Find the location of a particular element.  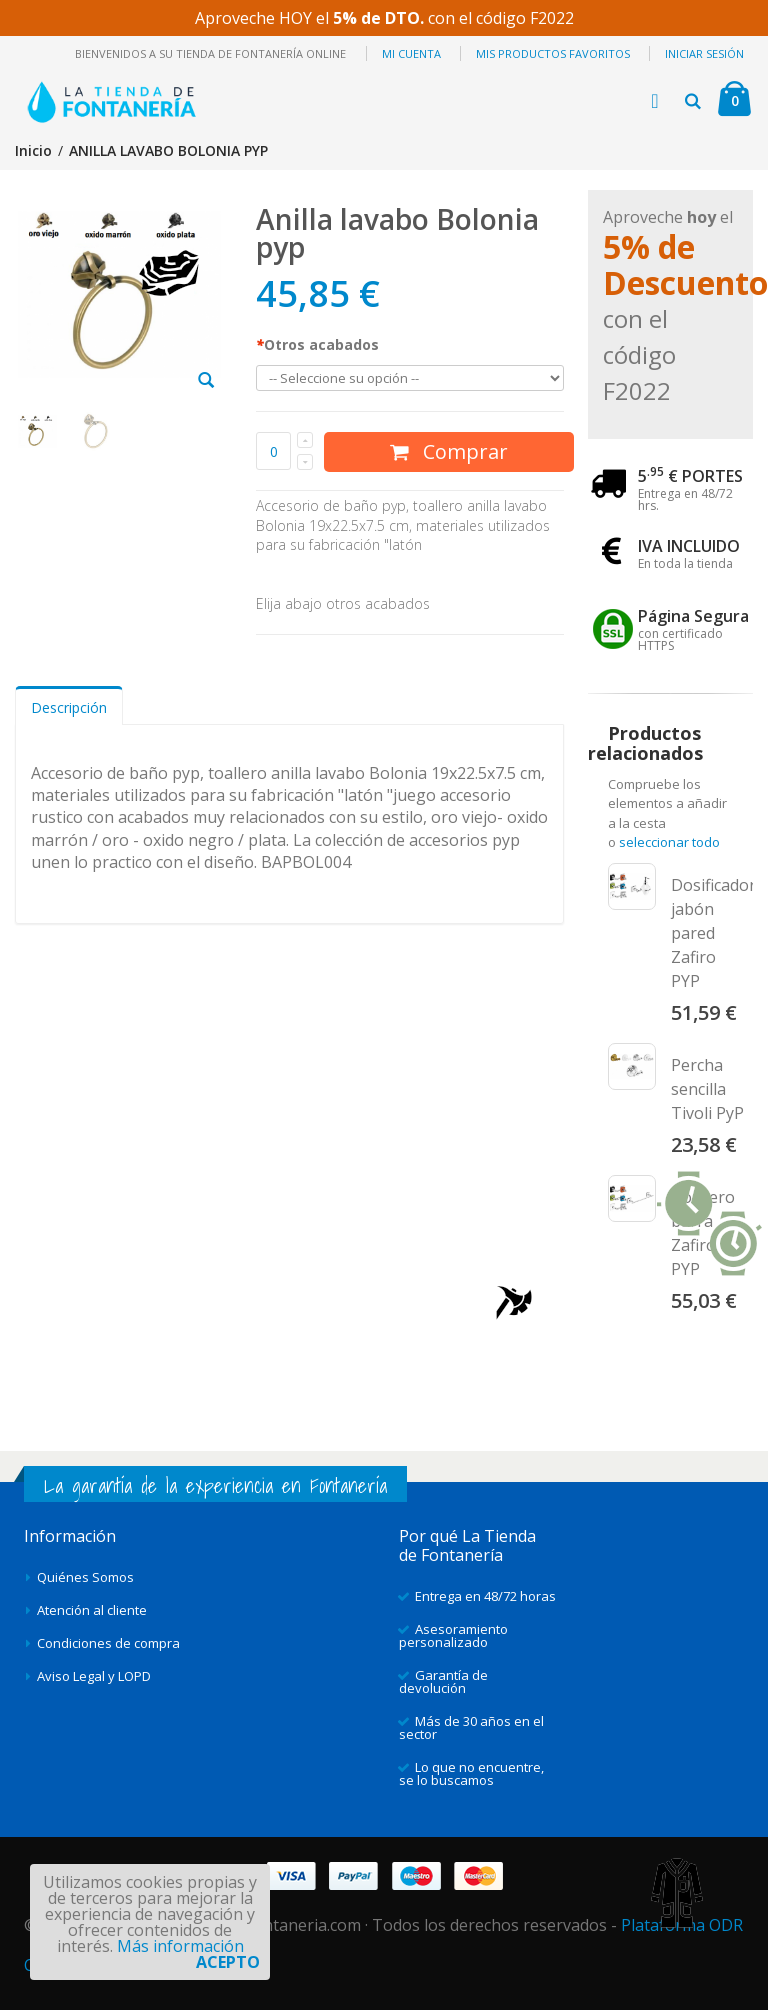

access science or laboratory features is located at coordinates (677, 1893).